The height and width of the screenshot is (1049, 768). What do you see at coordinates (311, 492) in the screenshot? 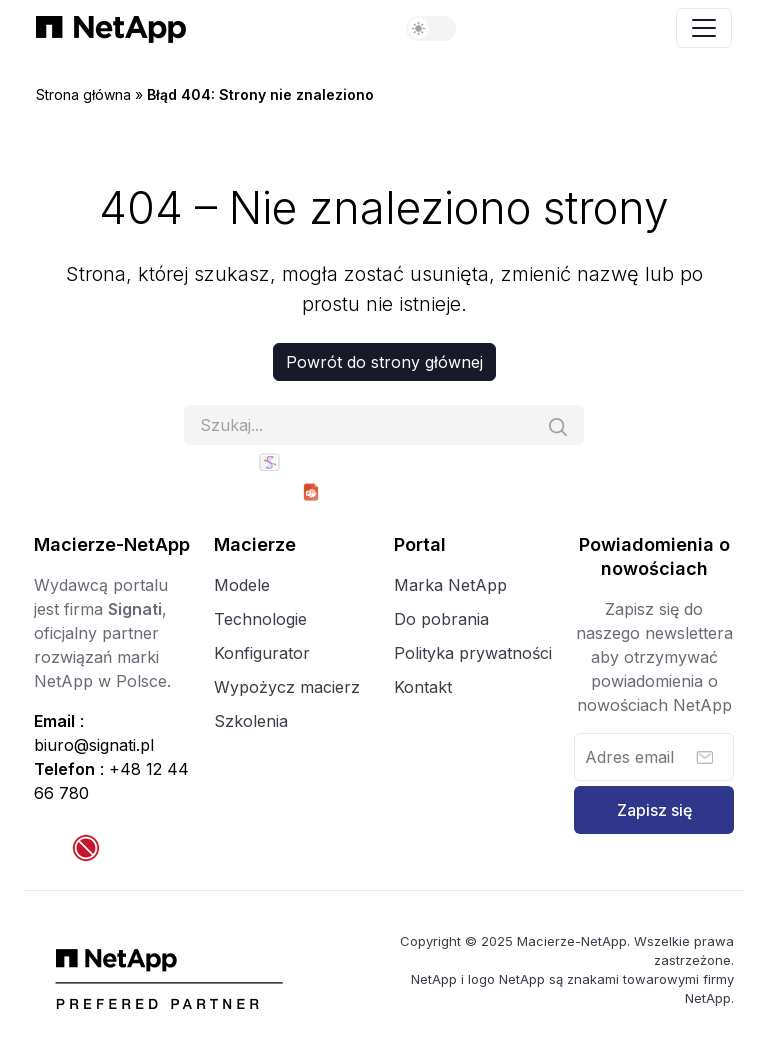
I see `microsoft powerpoint file` at bounding box center [311, 492].